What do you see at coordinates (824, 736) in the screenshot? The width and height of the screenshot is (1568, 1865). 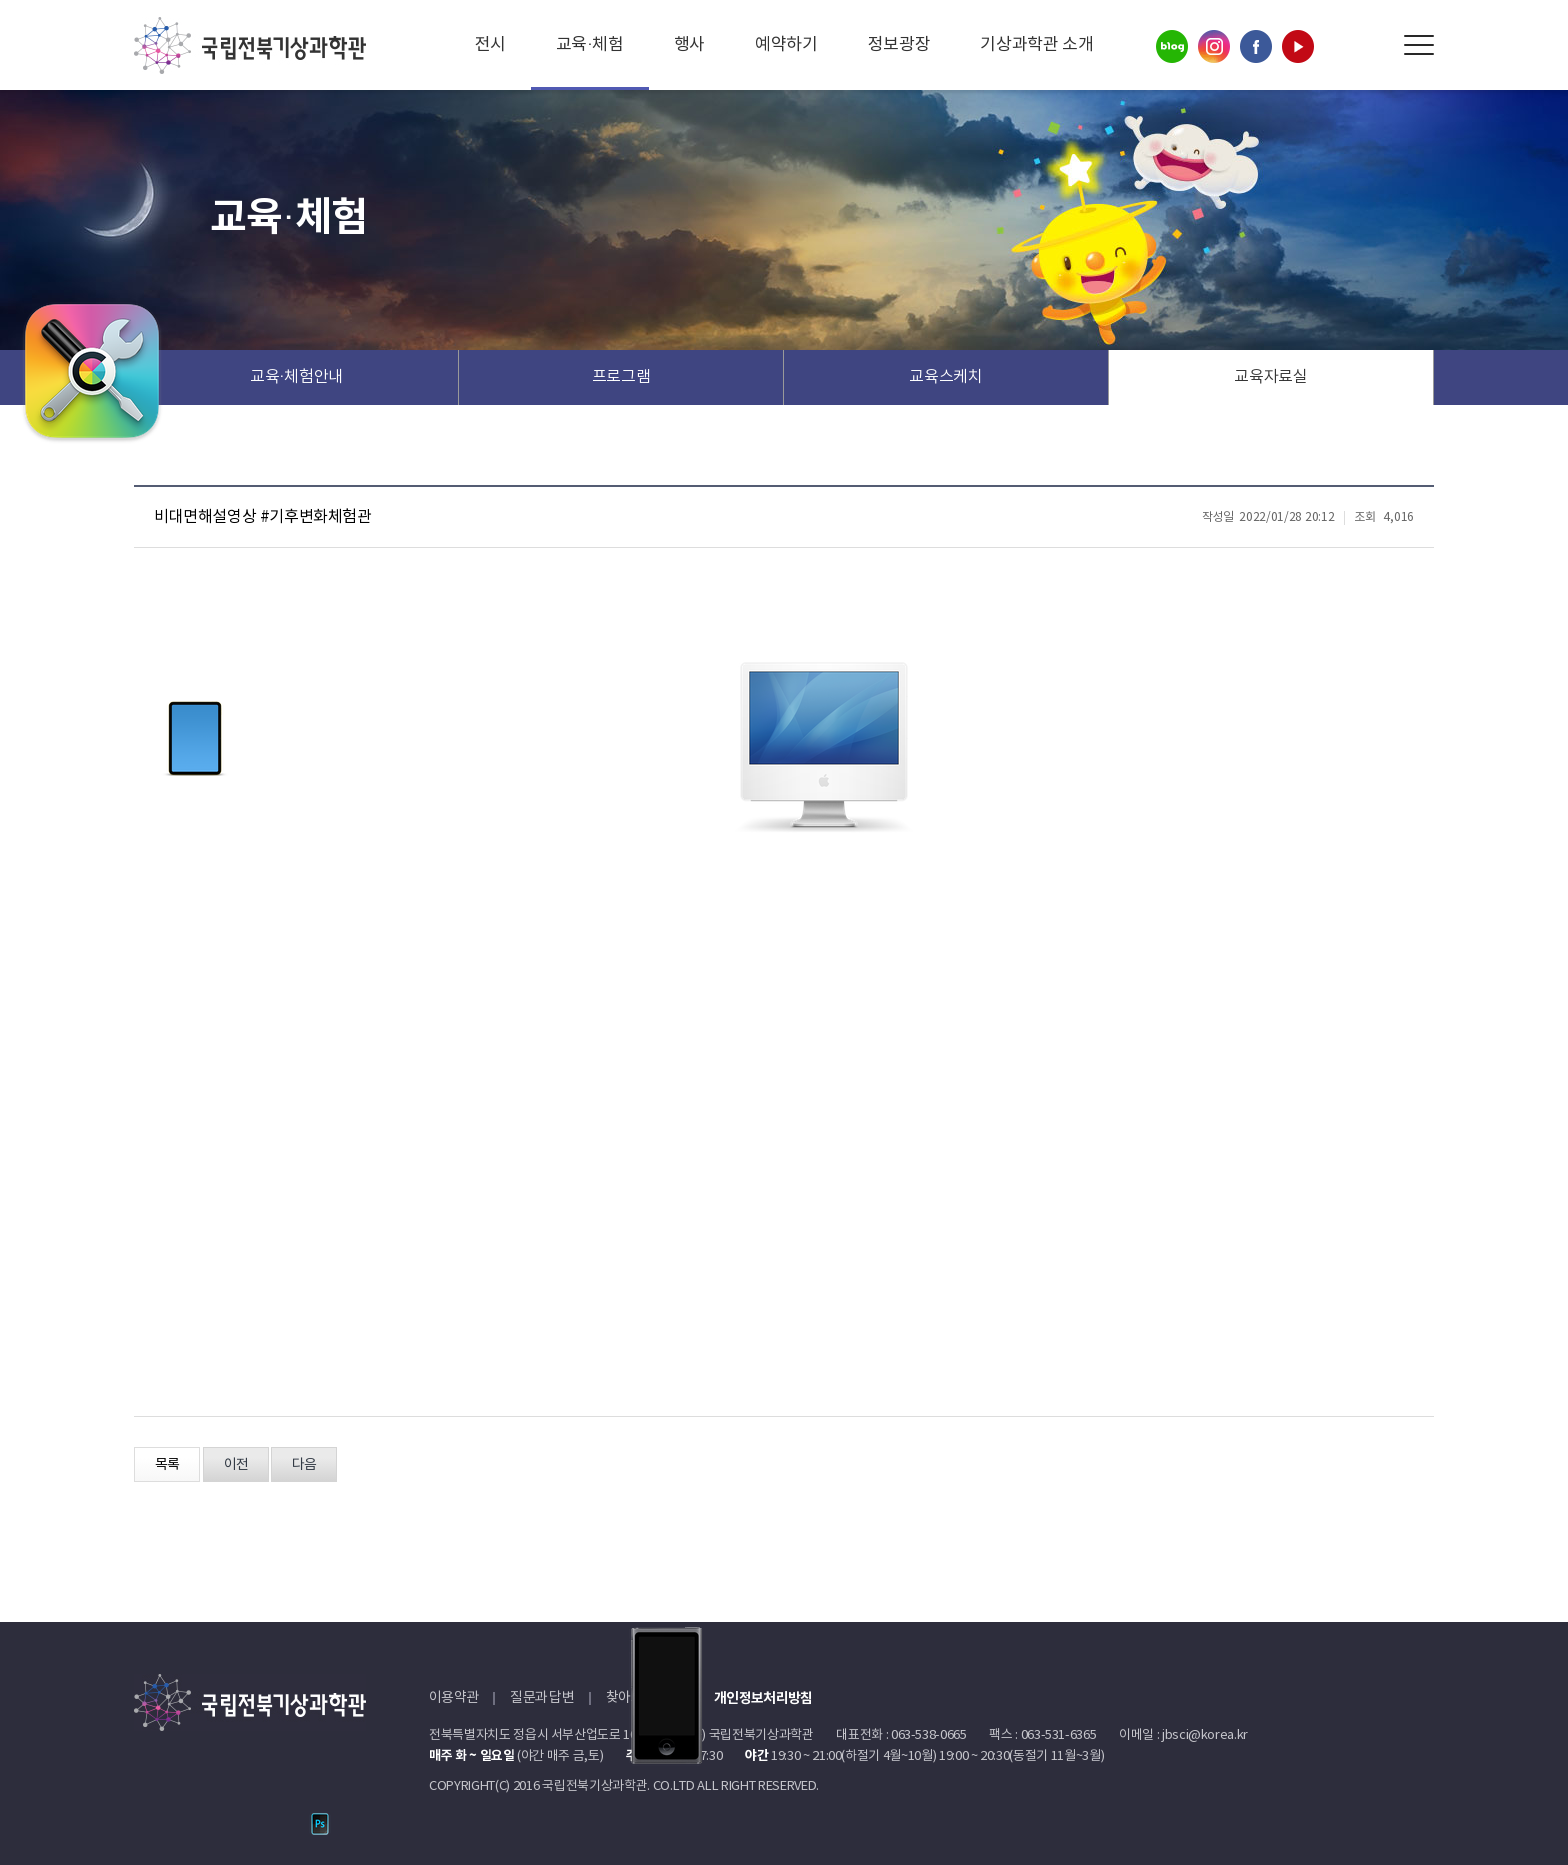 I see `indicates an iMac G5 device in system preferences` at bounding box center [824, 736].